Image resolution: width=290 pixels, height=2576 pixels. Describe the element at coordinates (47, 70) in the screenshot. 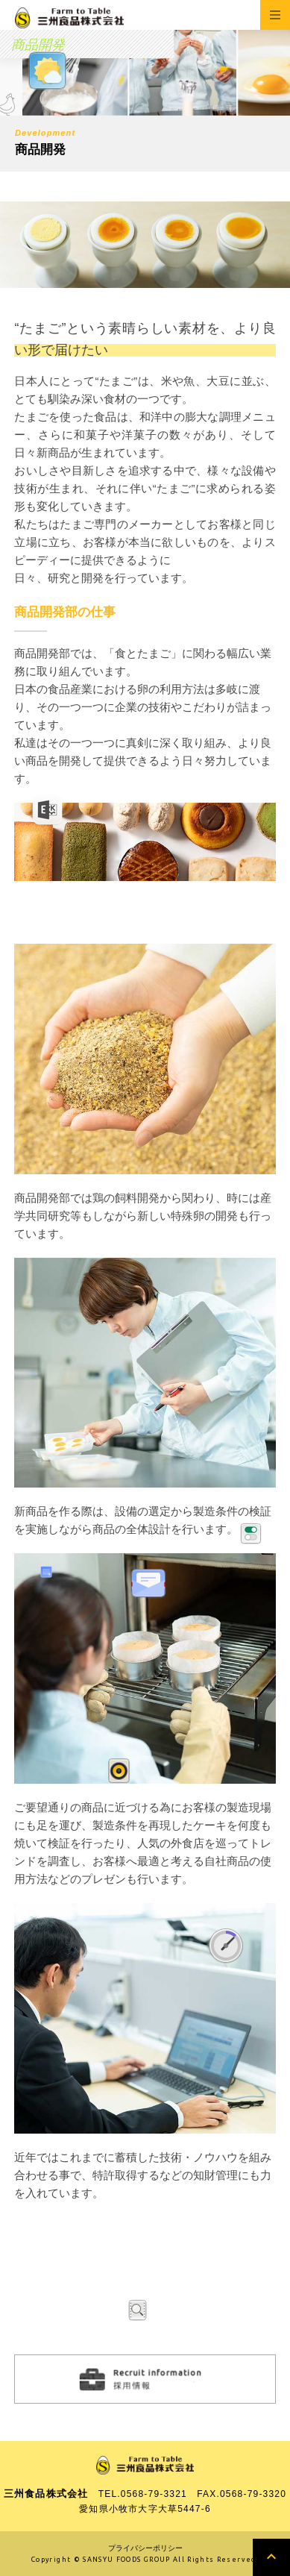

I see `open the weather app` at that location.